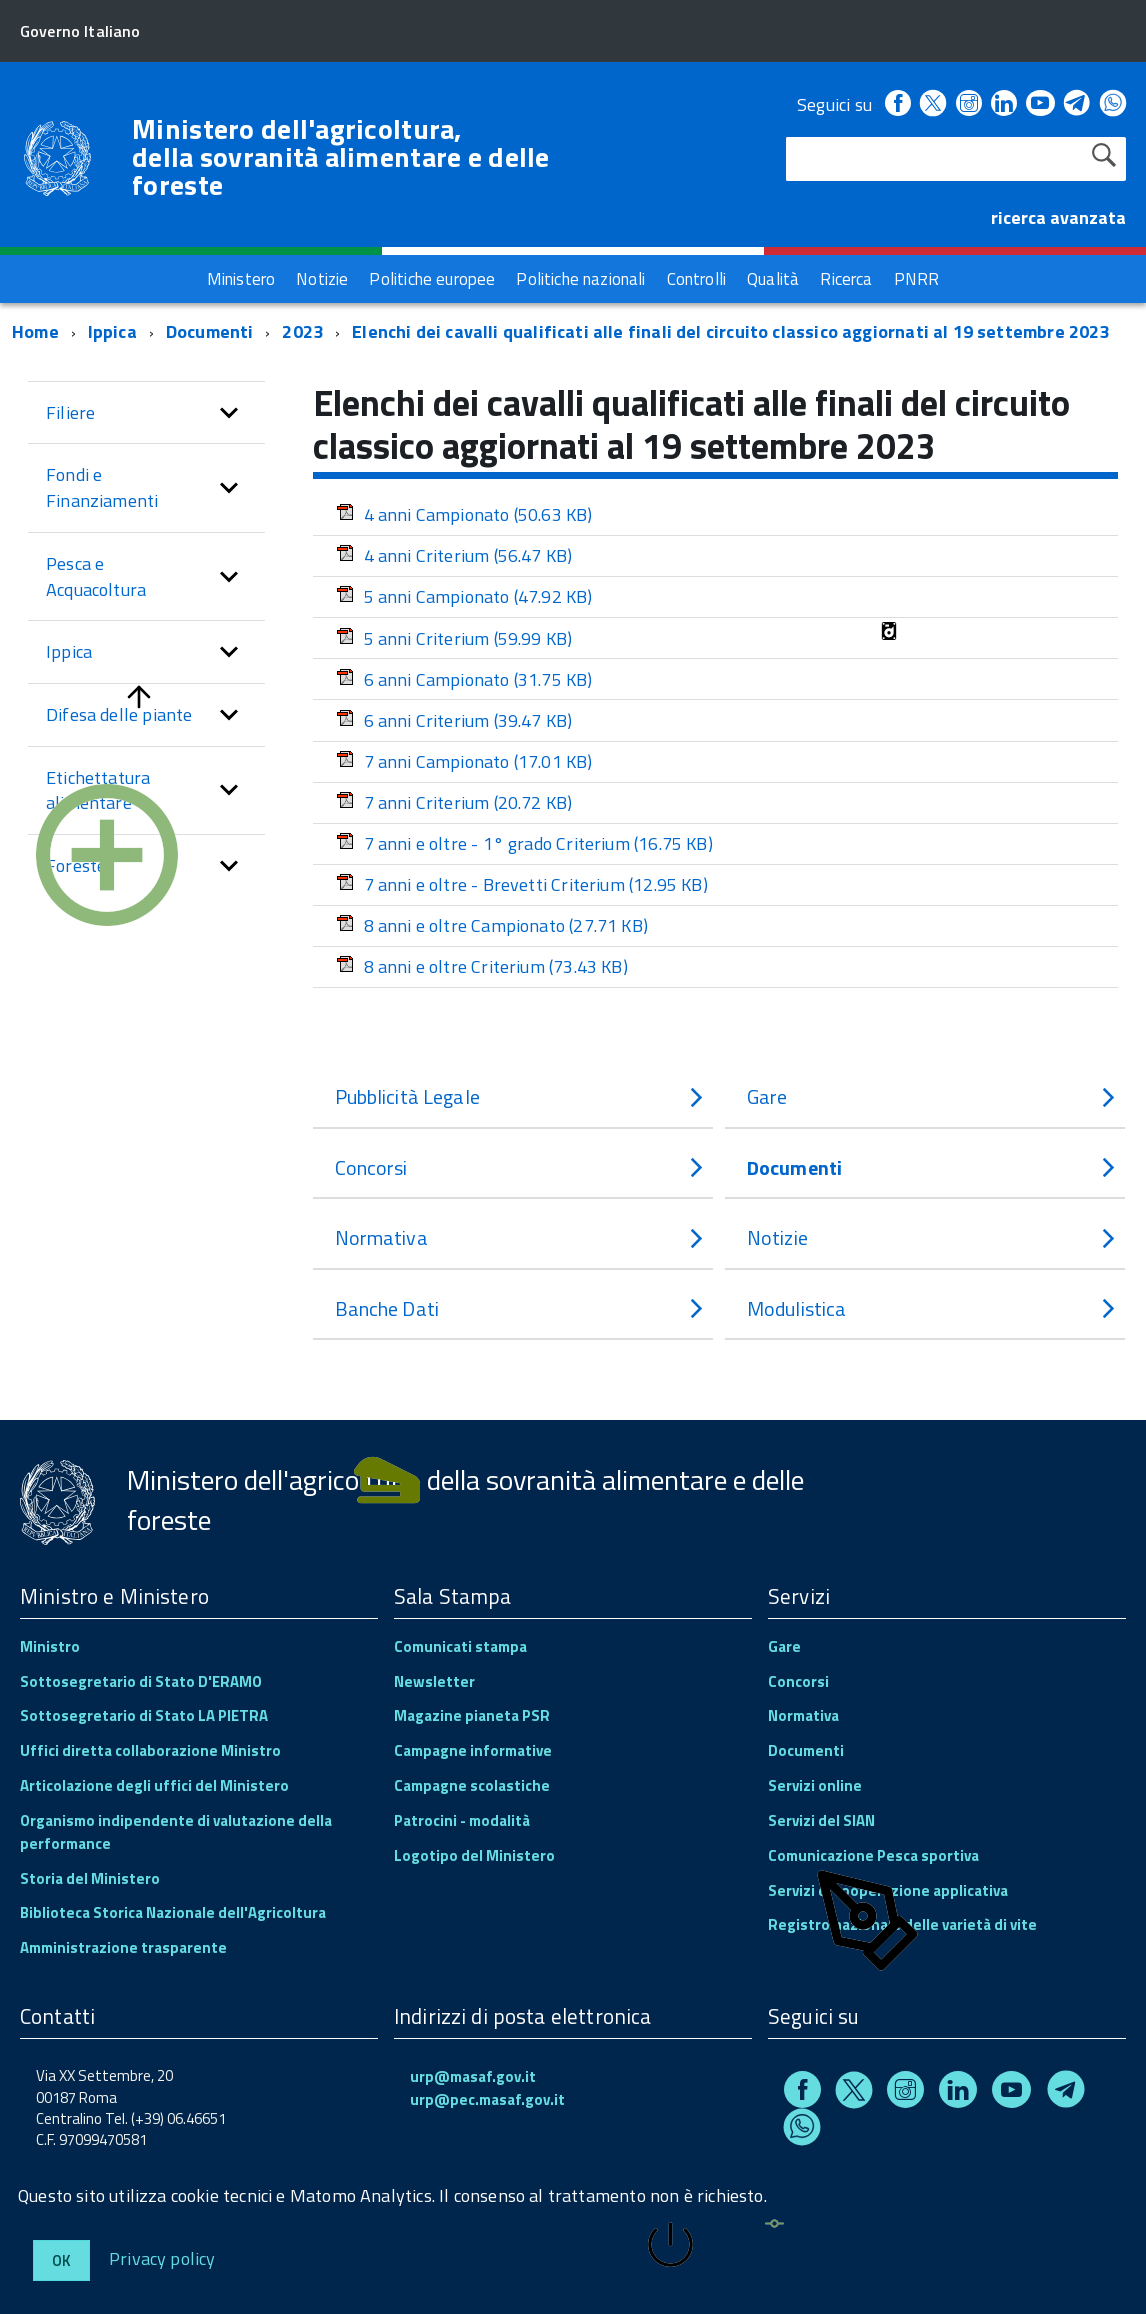 The image size is (1146, 2314). I want to click on view commit details in version control, so click(774, 2223).